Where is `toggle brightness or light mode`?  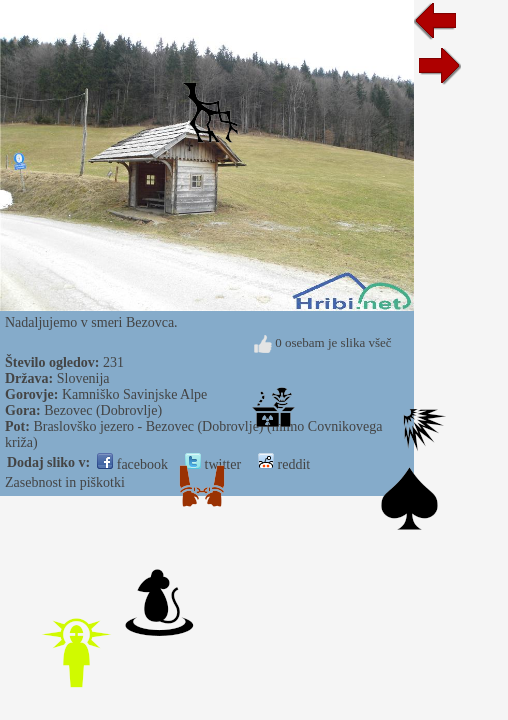 toggle brightness or light mode is located at coordinates (425, 430).